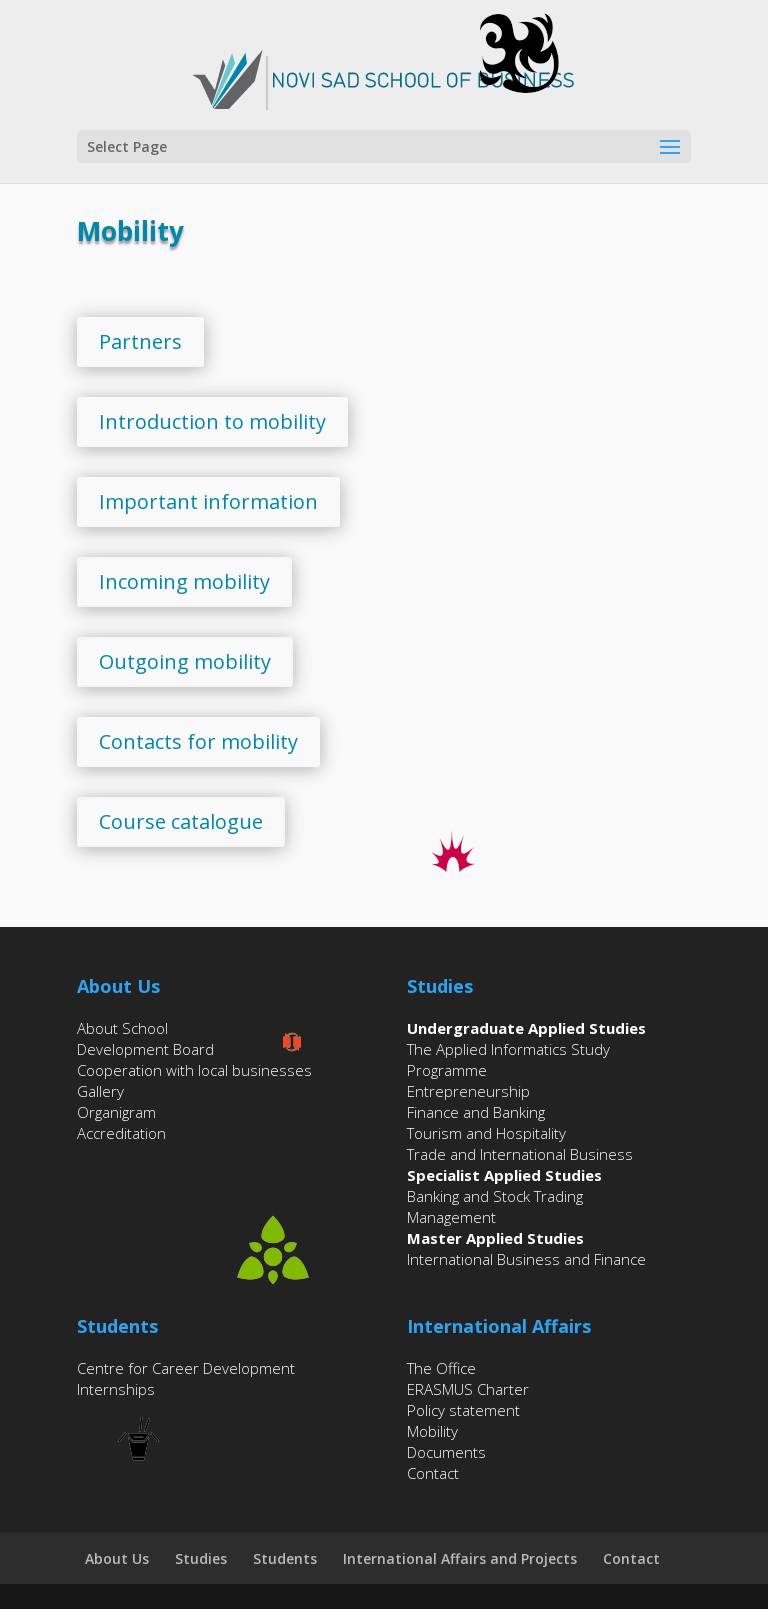 This screenshot has width=768, height=1609. I want to click on enter a new area or portal in a game, so click(453, 852).